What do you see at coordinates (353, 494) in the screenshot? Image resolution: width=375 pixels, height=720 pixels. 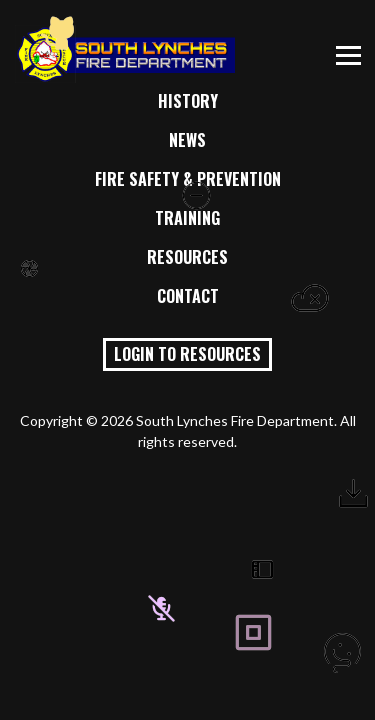 I see `download a file or document` at bounding box center [353, 494].